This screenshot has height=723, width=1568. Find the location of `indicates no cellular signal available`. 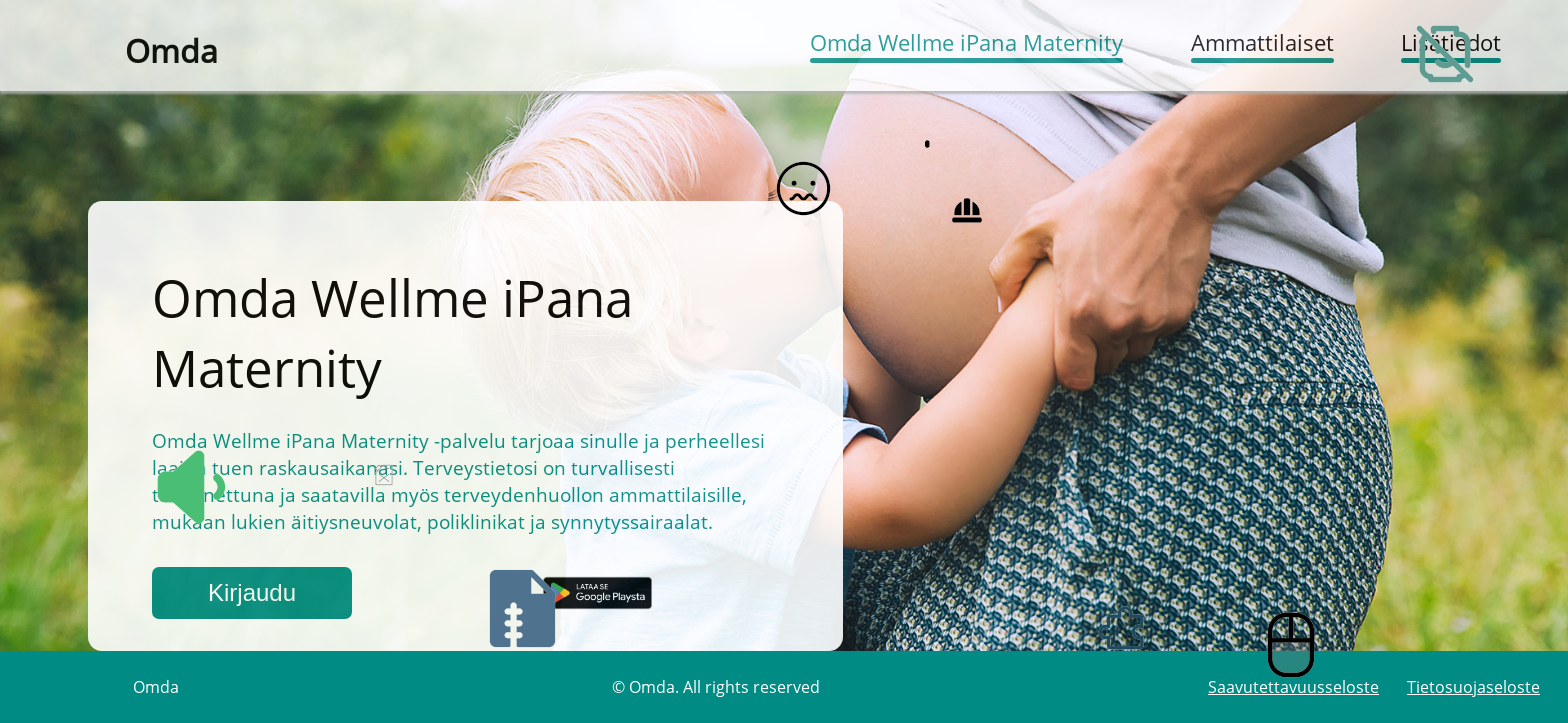

indicates no cellular signal available is located at coordinates (961, 118).